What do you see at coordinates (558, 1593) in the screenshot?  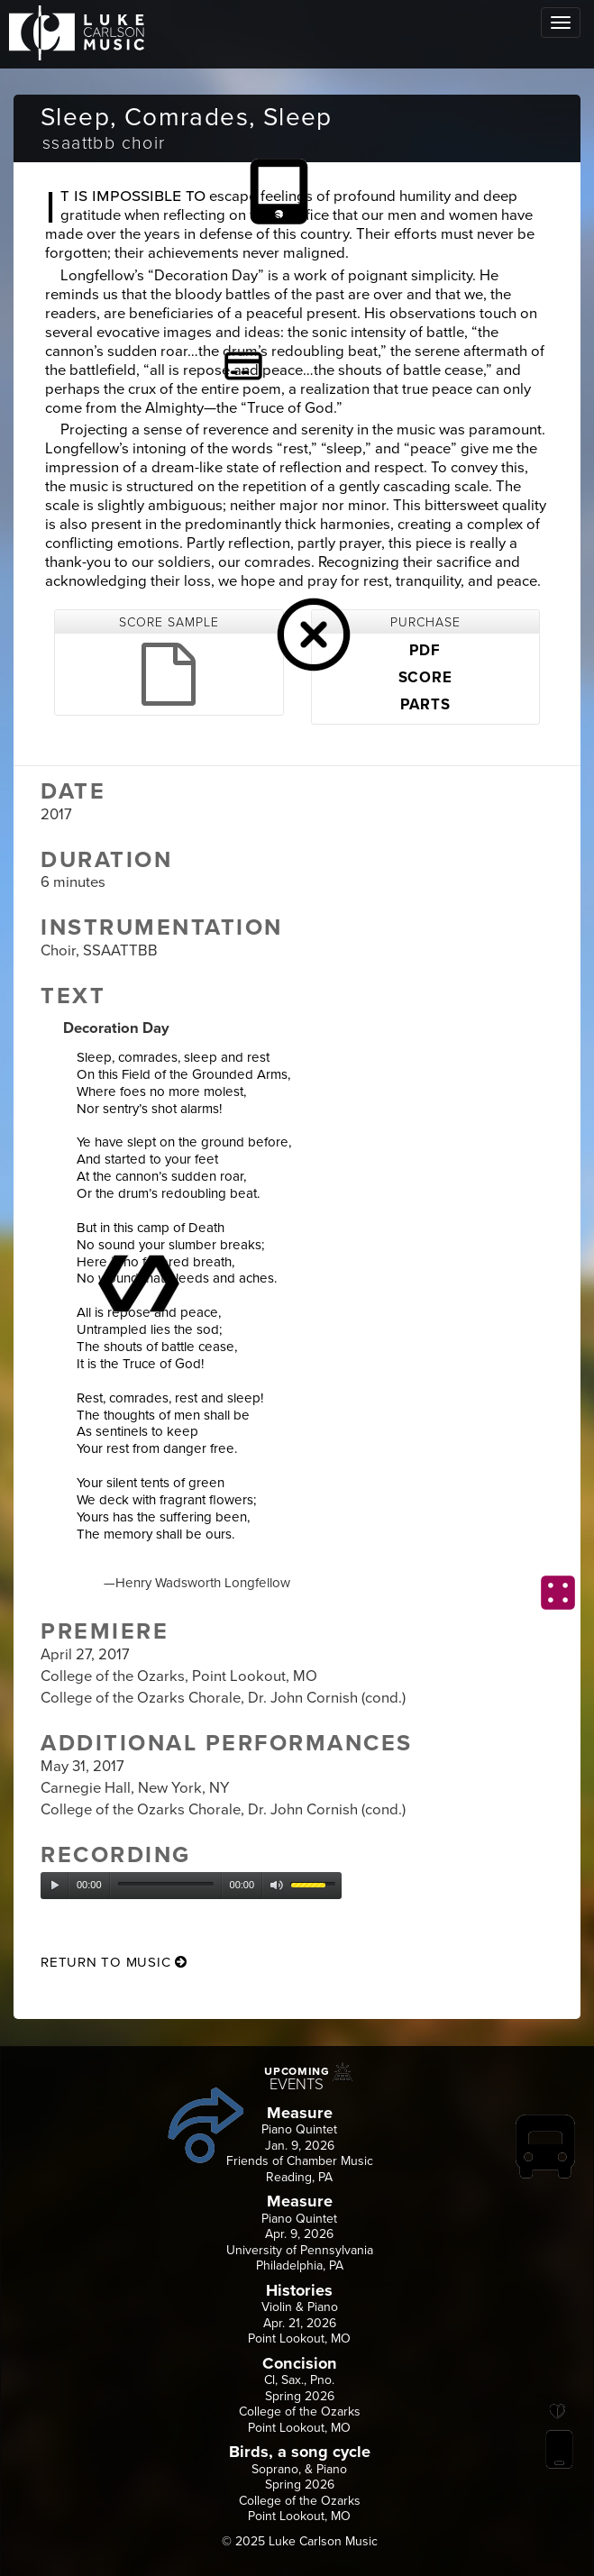 I see `roll or randomize a selection` at bounding box center [558, 1593].